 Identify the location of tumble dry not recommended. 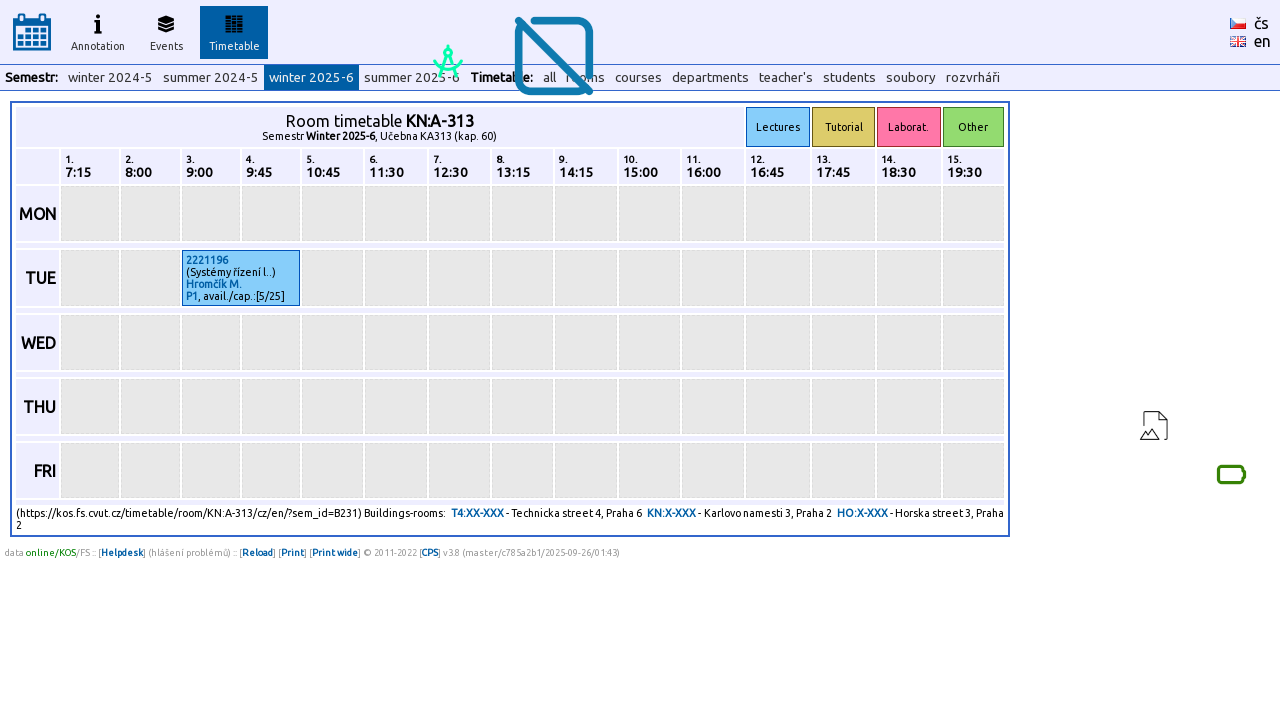
(554, 56).